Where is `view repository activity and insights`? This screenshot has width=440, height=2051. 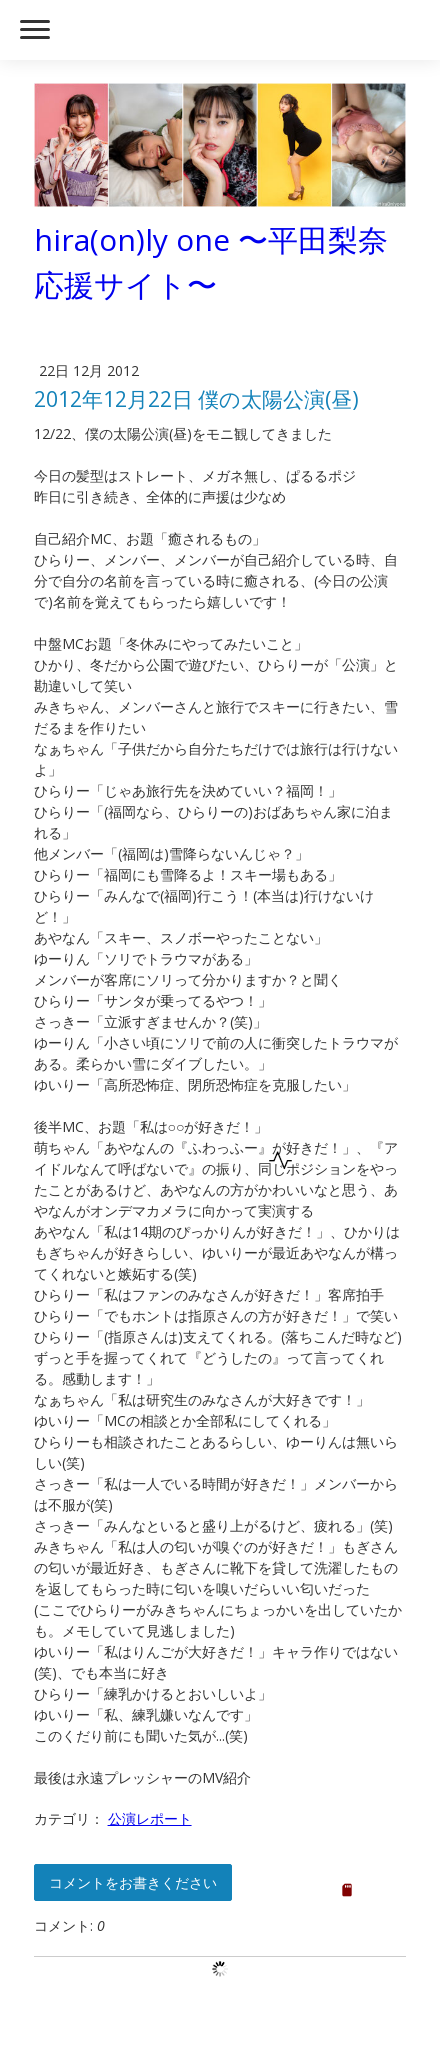
view repository activity and insights is located at coordinates (280, 1160).